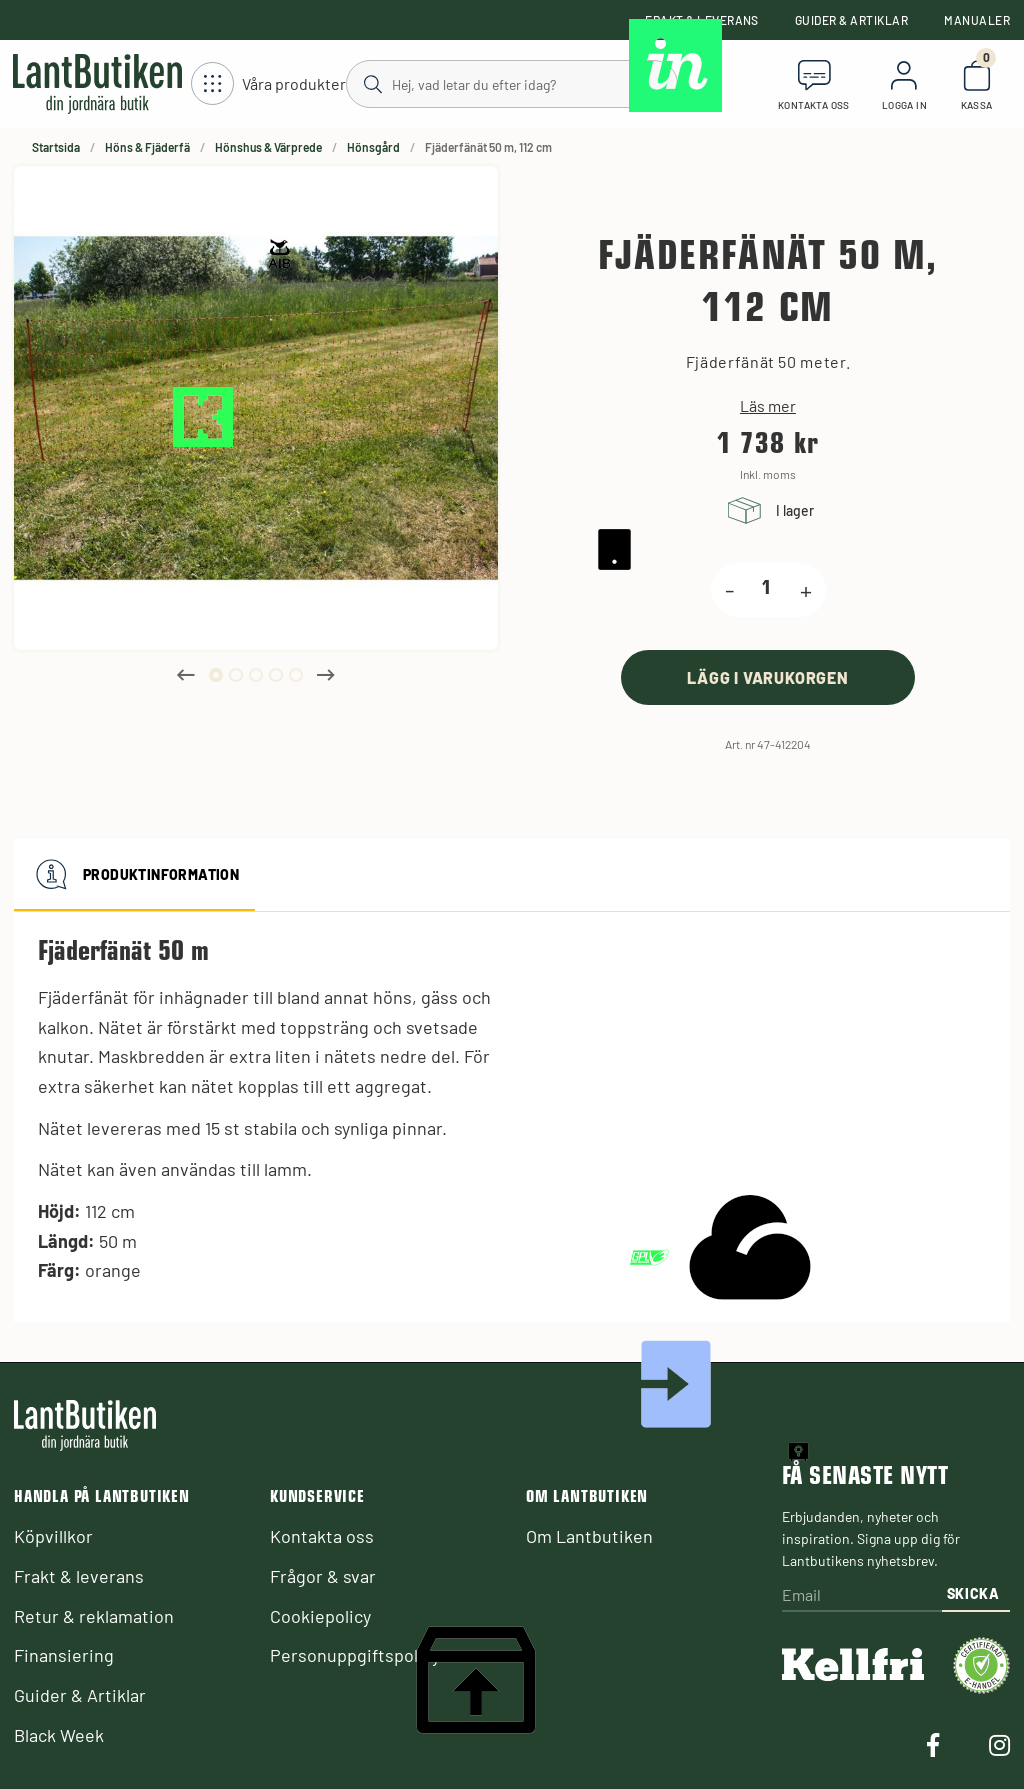 This screenshot has height=1789, width=1024. Describe the element at coordinates (675, 65) in the screenshot. I see `open InVision app` at that location.